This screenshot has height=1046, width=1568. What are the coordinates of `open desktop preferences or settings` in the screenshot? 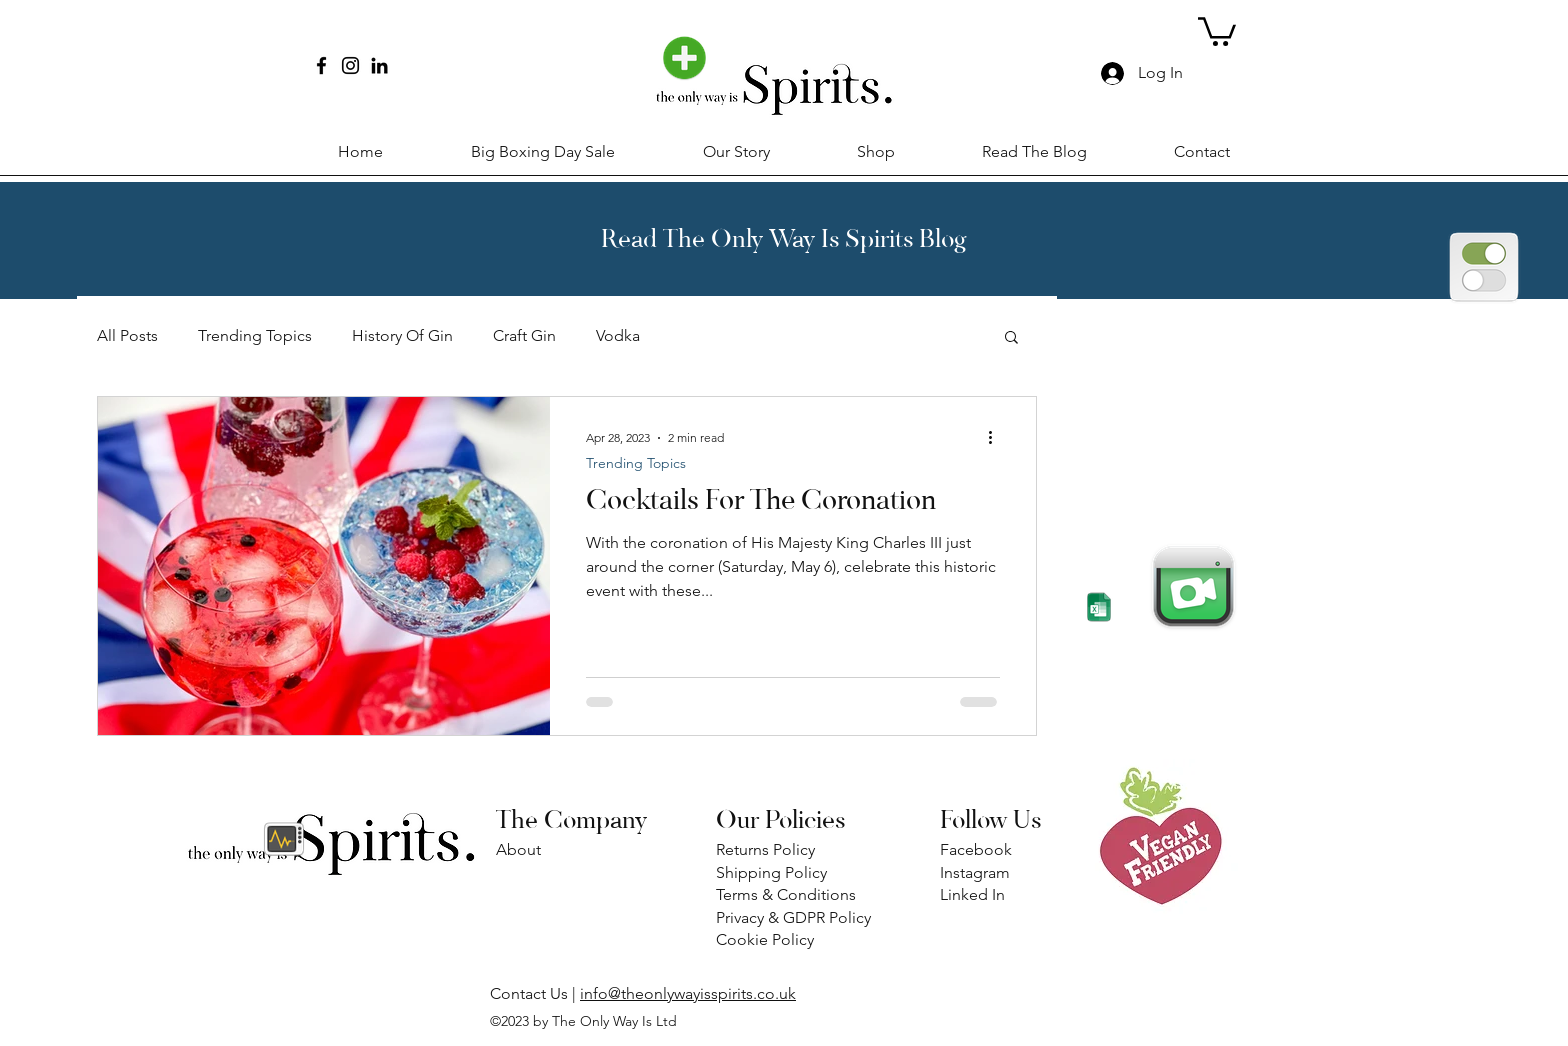 It's located at (1484, 267).